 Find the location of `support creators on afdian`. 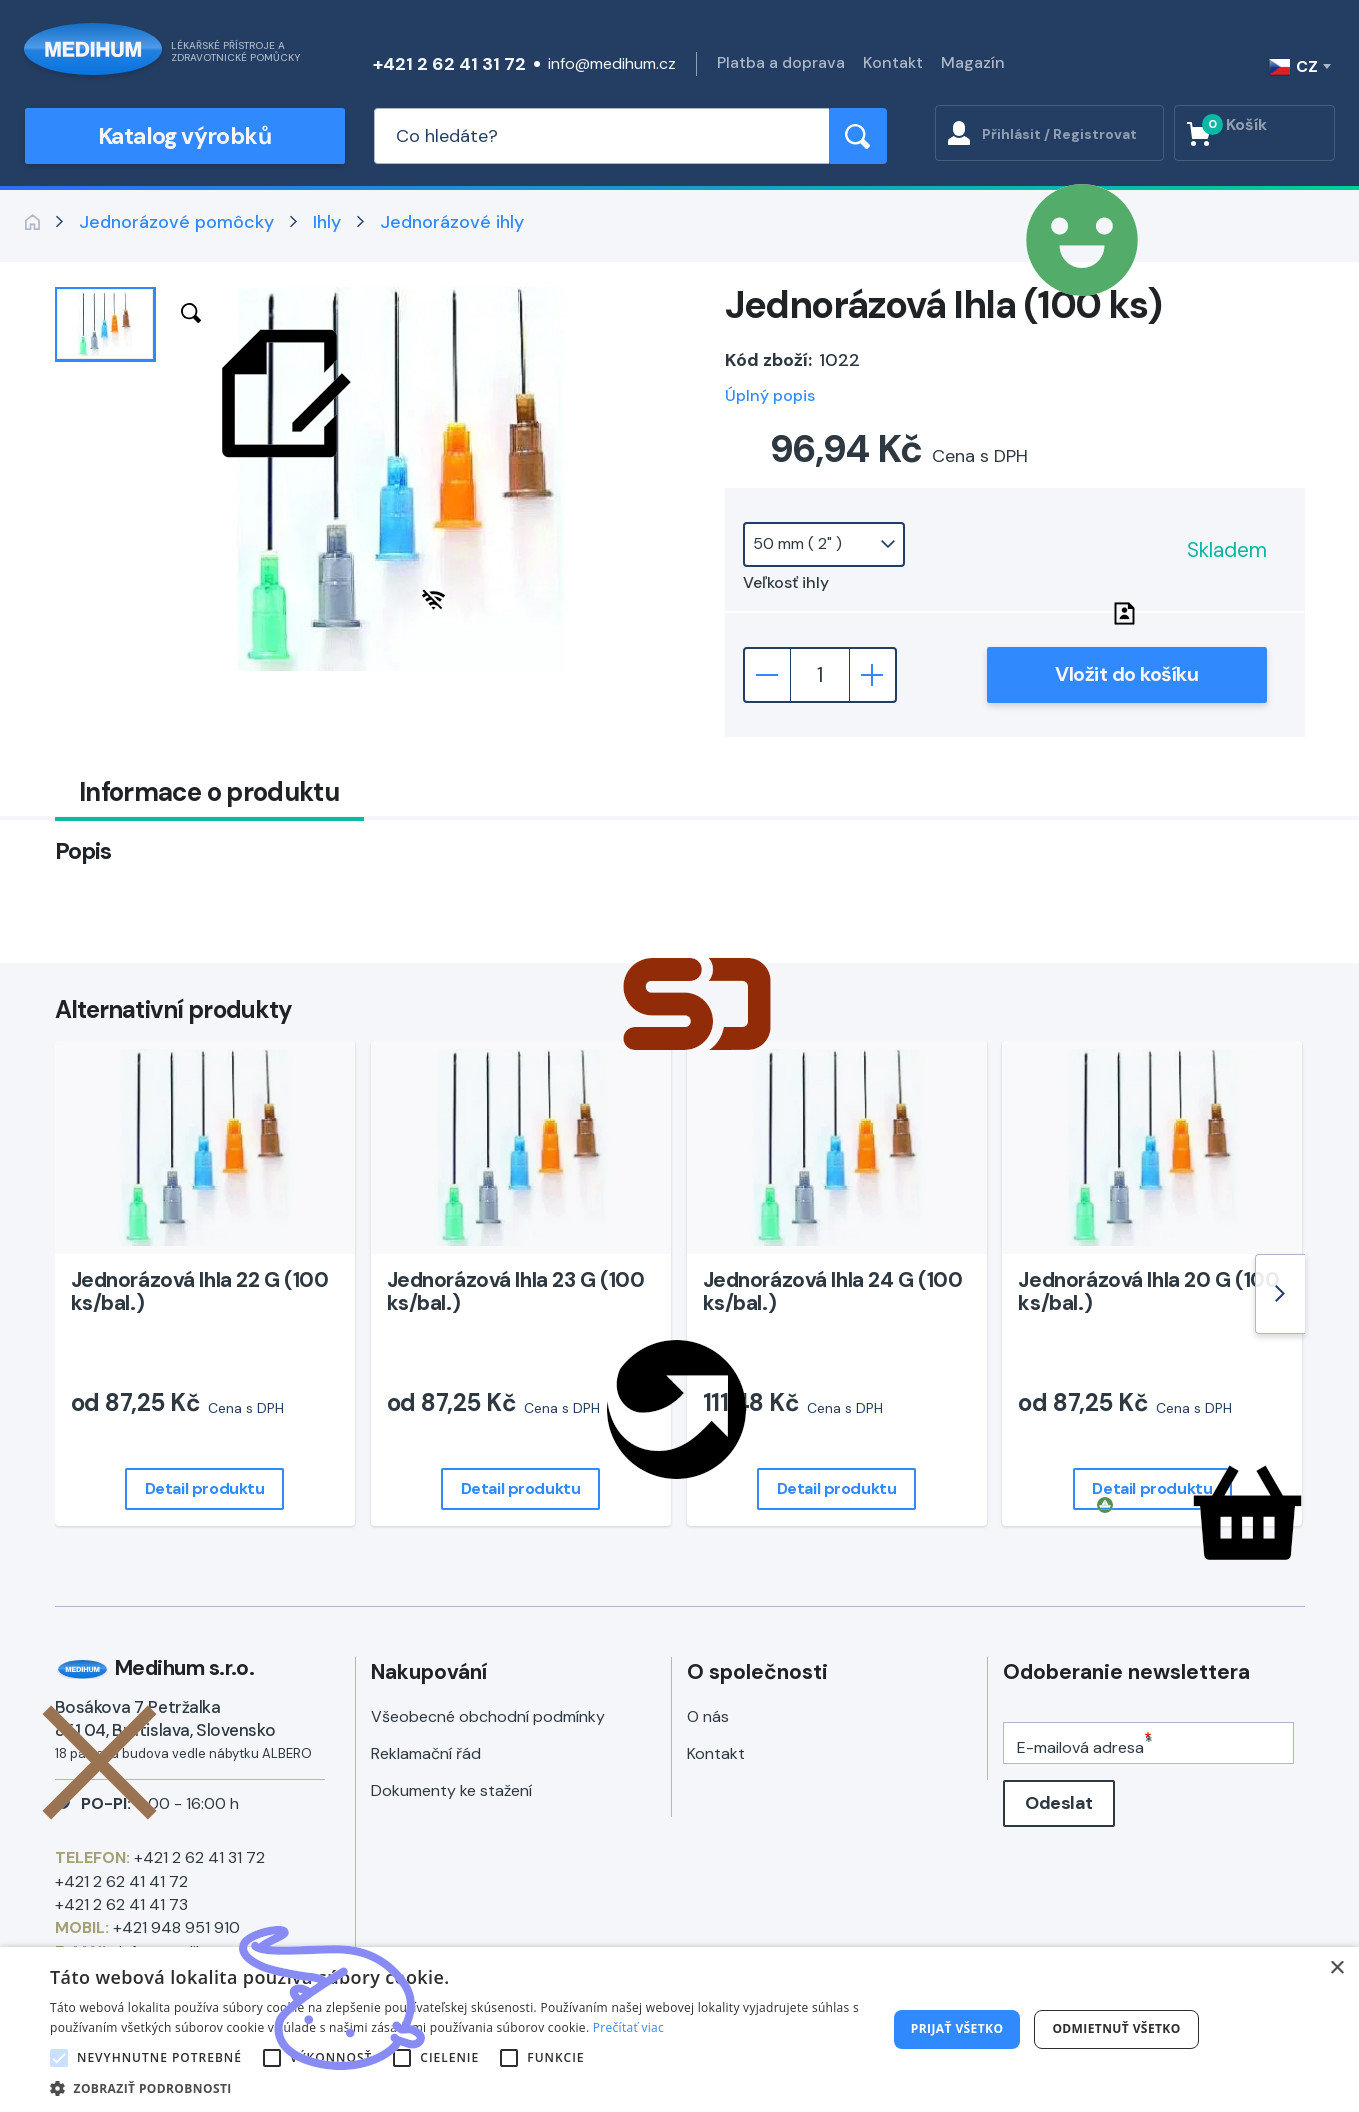

support creators on afdian is located at coordinates (332, 1998).